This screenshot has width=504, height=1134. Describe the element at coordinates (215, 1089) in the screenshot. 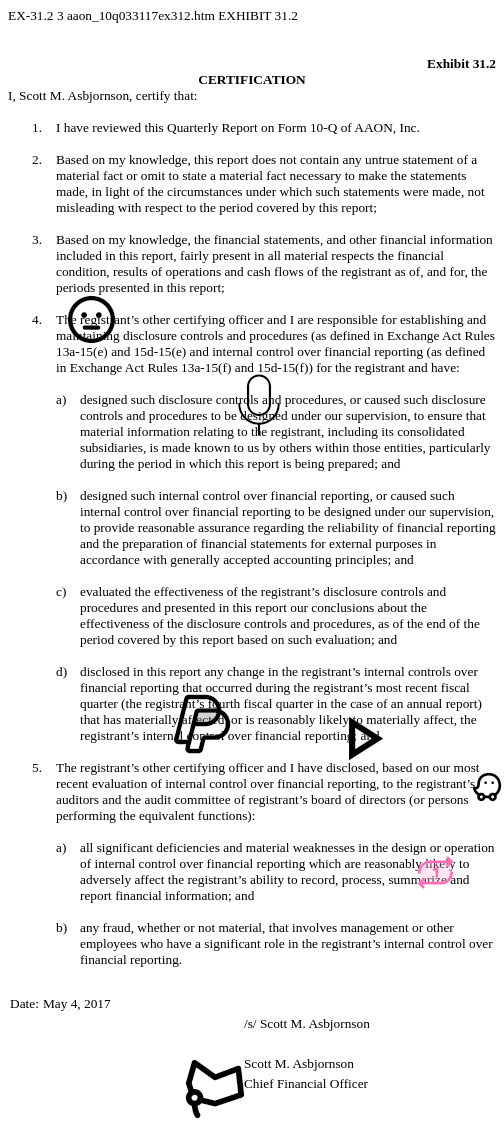

I see `select a custom polygonal area` at that location.